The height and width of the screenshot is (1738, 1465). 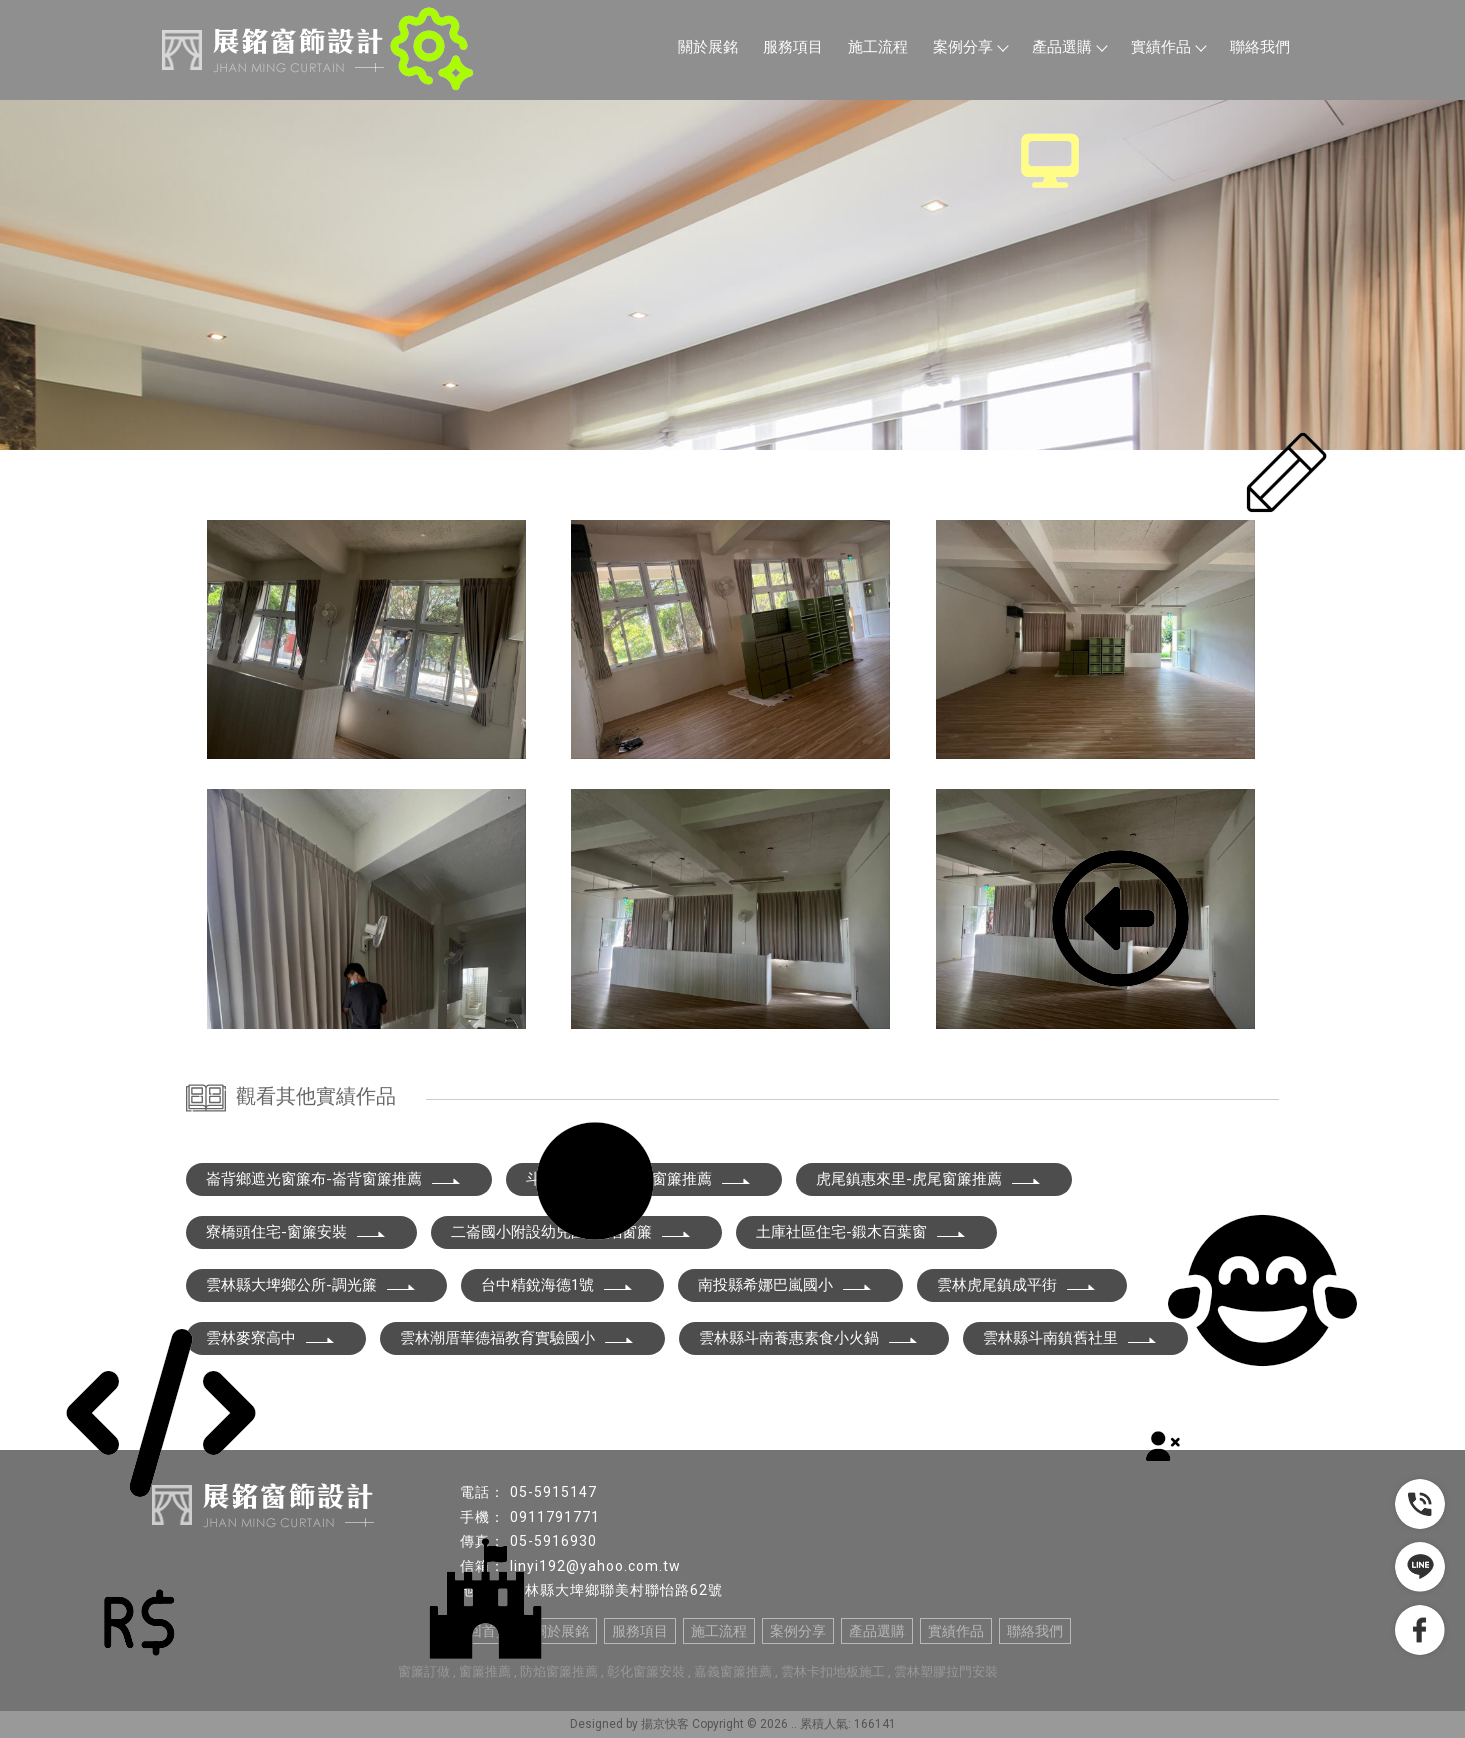 I want to click on view or edit source code, so click(x=161, y=1413).